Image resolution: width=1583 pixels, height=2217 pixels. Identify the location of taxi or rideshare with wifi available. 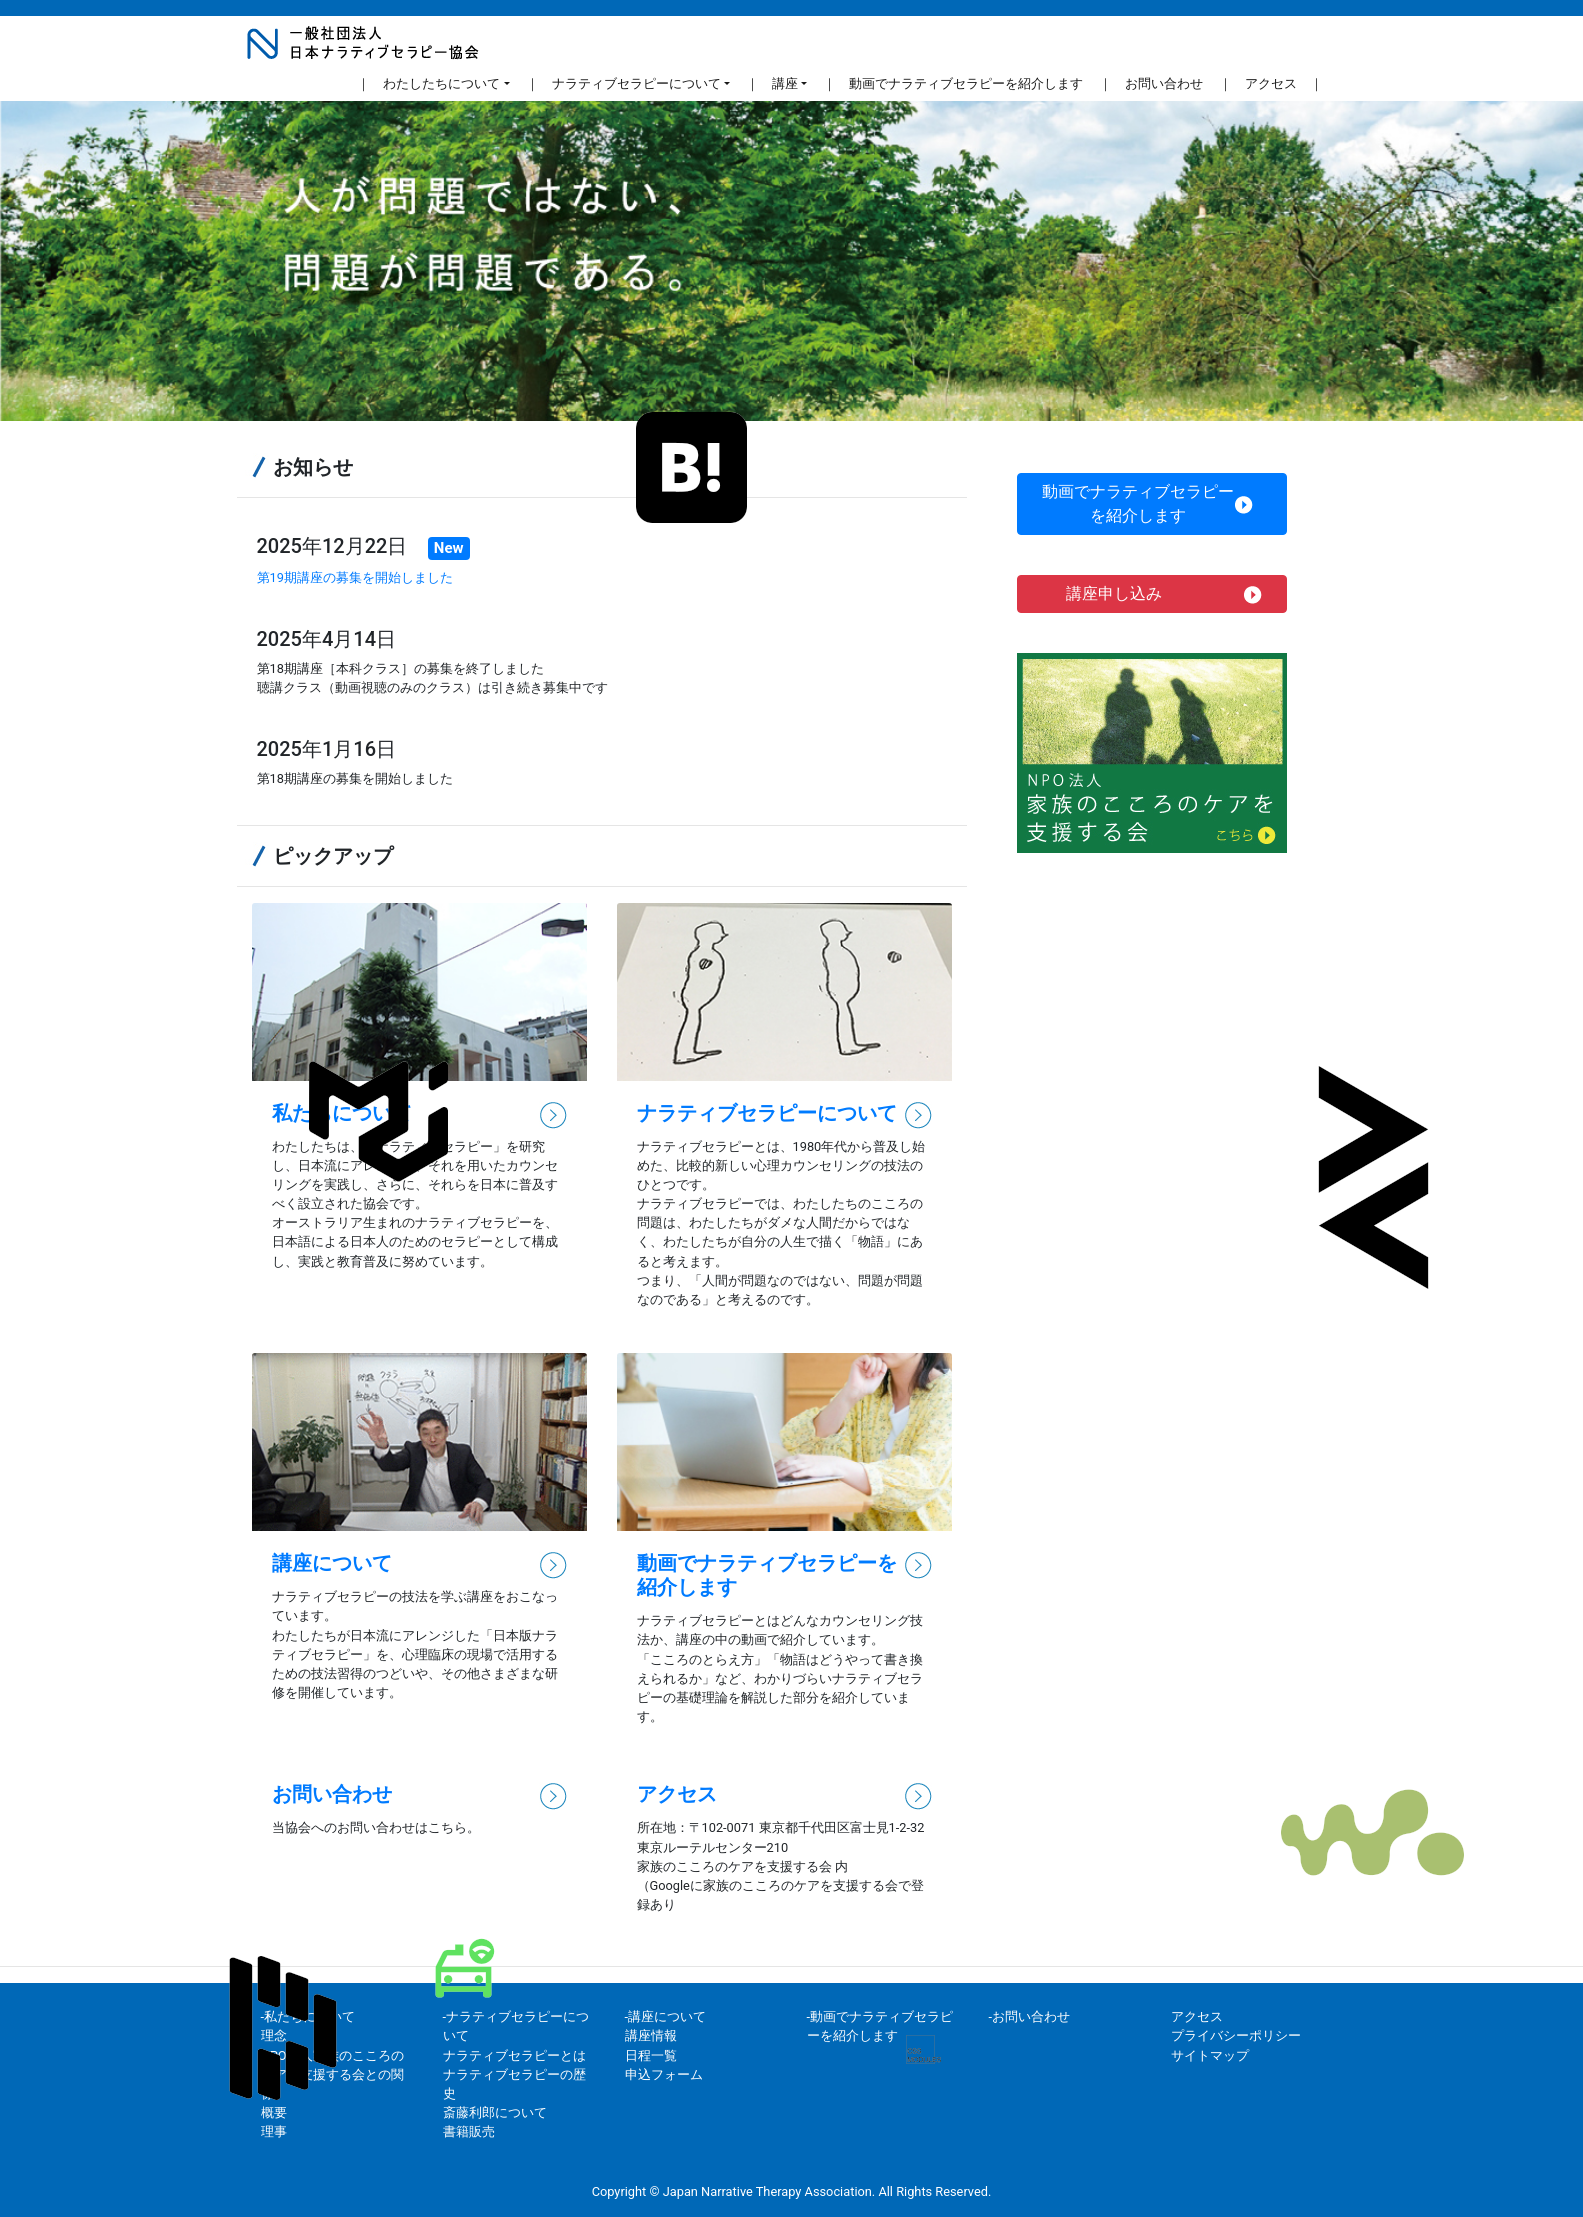
(463, 1969).